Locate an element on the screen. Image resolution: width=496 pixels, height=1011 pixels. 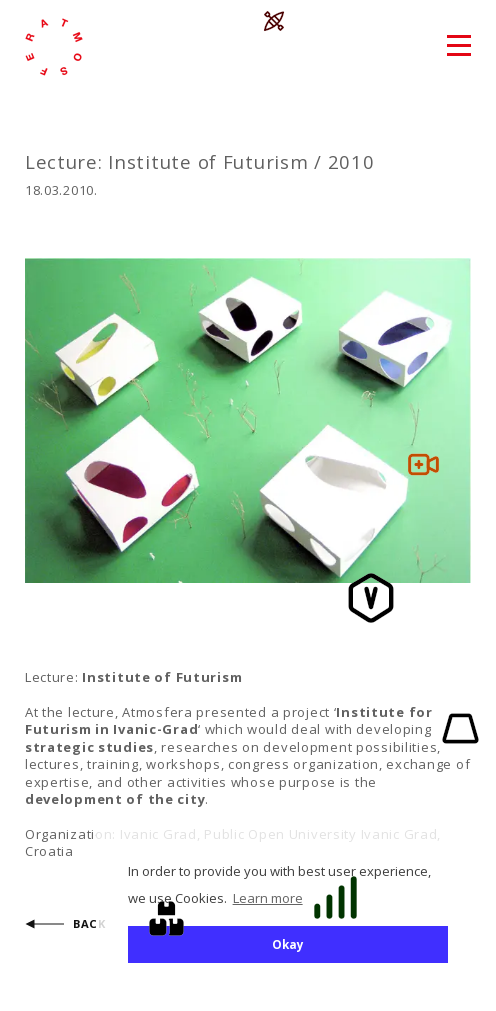
apply vertical skew transformation to selected object is located at coordinates (460, 728).